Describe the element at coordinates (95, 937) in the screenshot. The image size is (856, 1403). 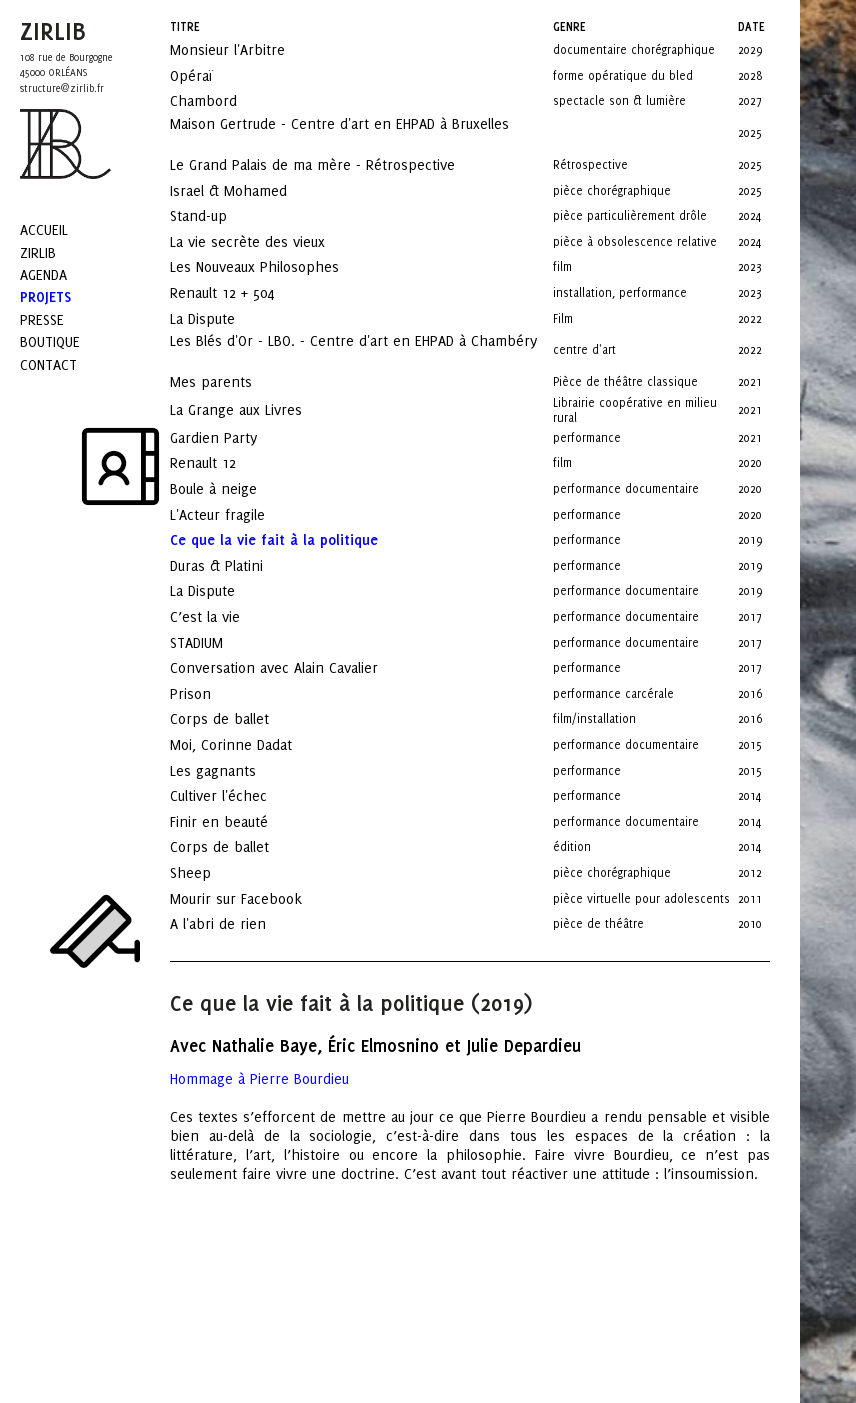
I see `access security camera settings` at that location.